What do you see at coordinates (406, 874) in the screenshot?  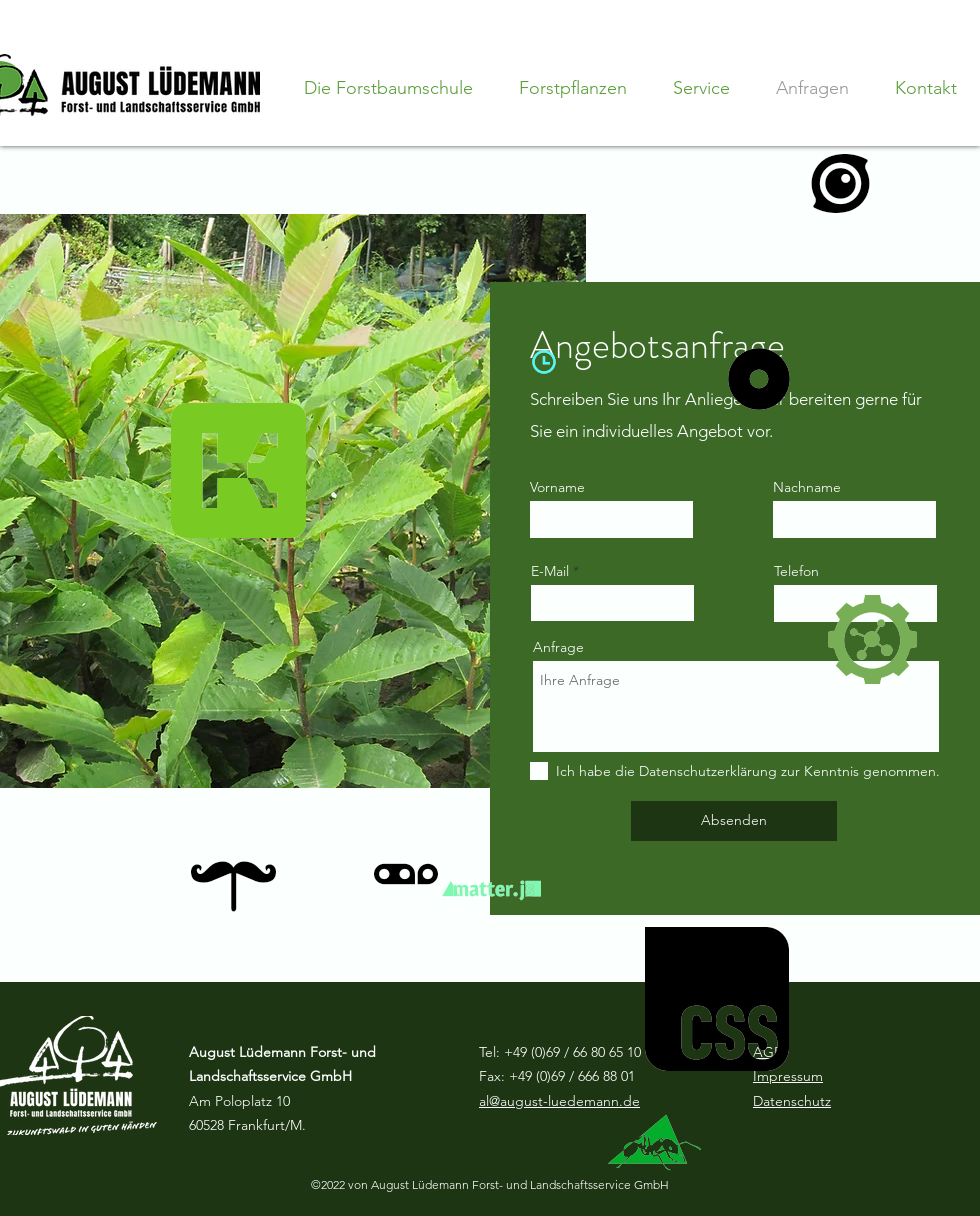 I see `visit the Thangs 3D model platform` at bounding box center [406, 874].